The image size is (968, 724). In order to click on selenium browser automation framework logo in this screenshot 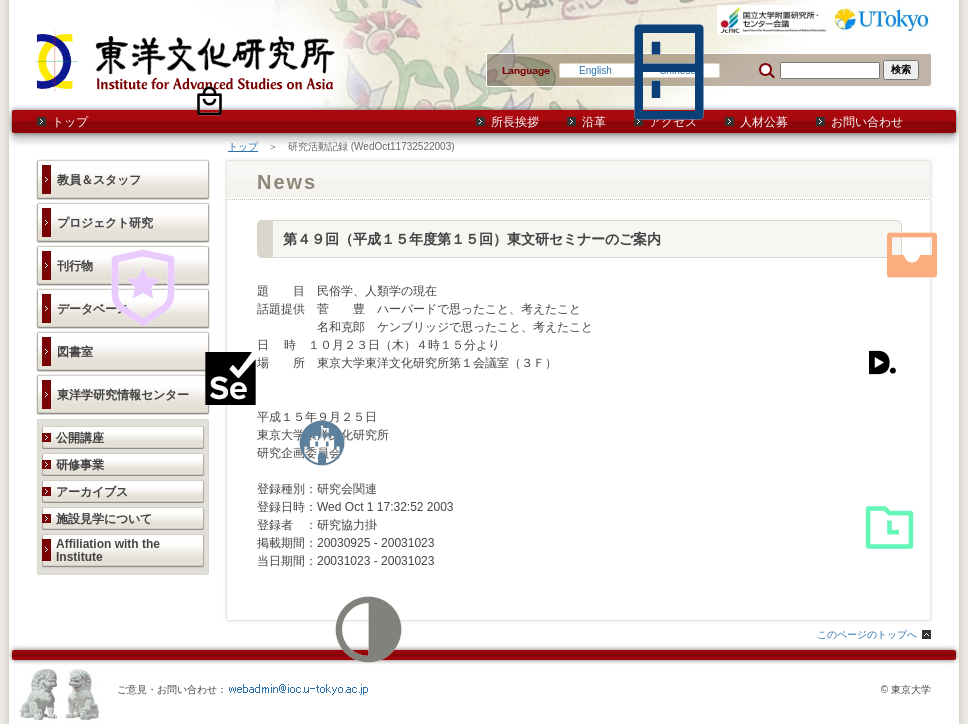, I will do `click(230, 378)`.